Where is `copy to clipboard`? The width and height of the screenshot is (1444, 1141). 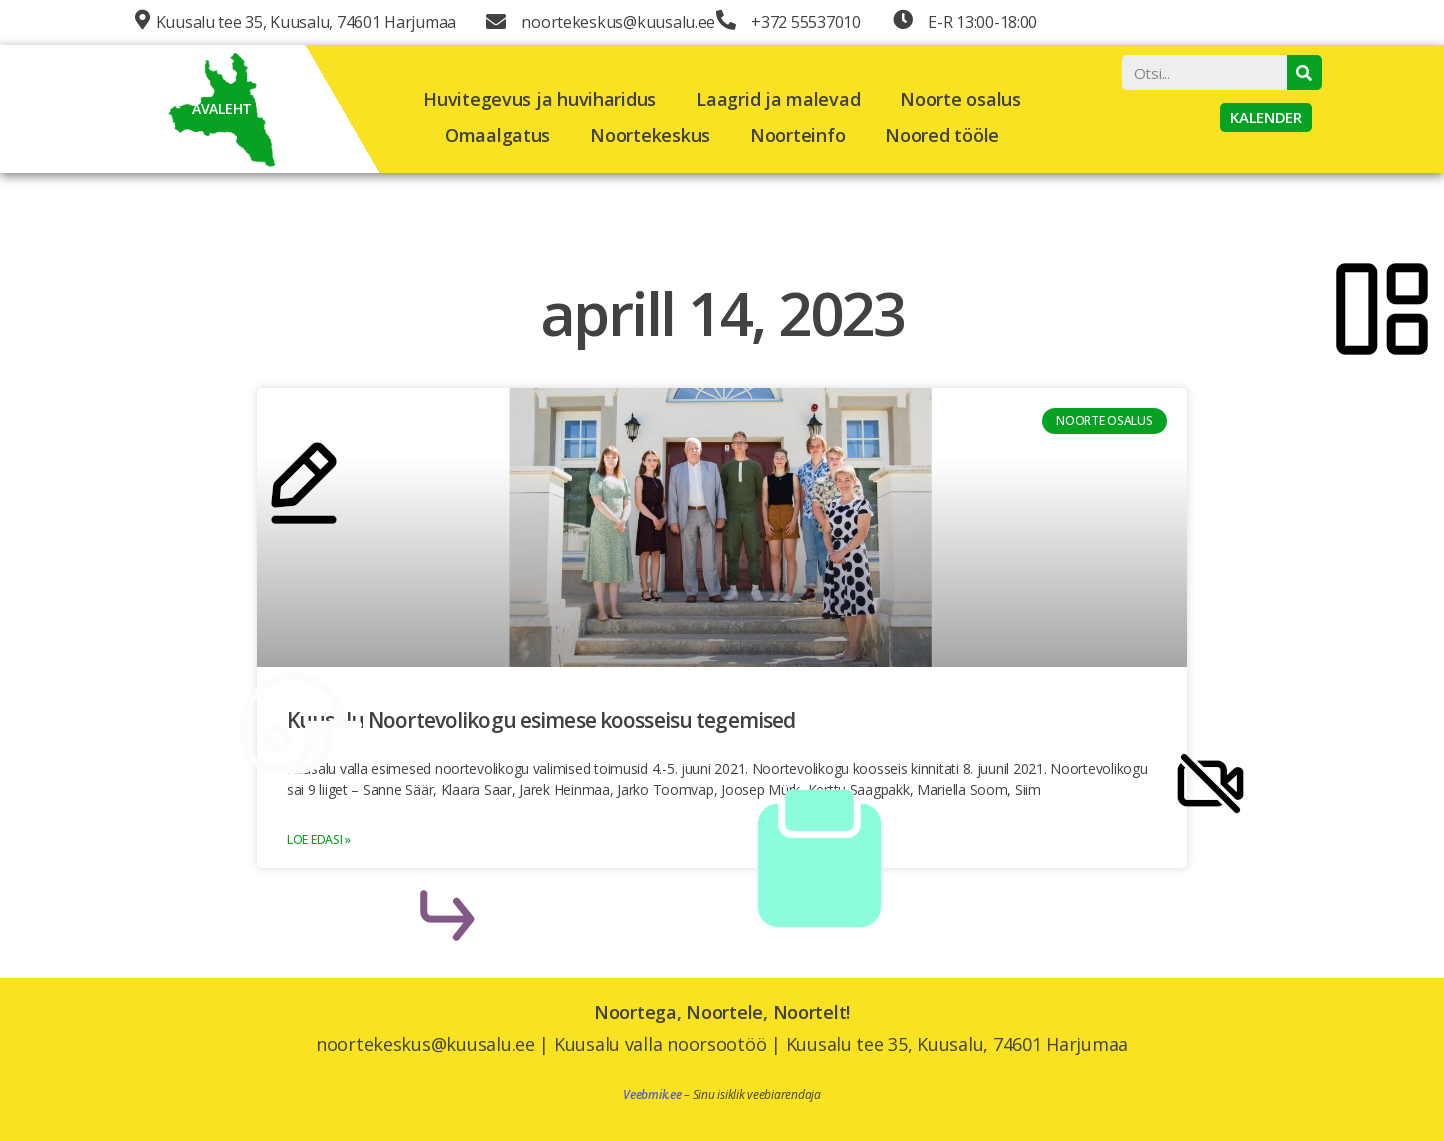
copy to clipboard is located at coordinates (819, 858).